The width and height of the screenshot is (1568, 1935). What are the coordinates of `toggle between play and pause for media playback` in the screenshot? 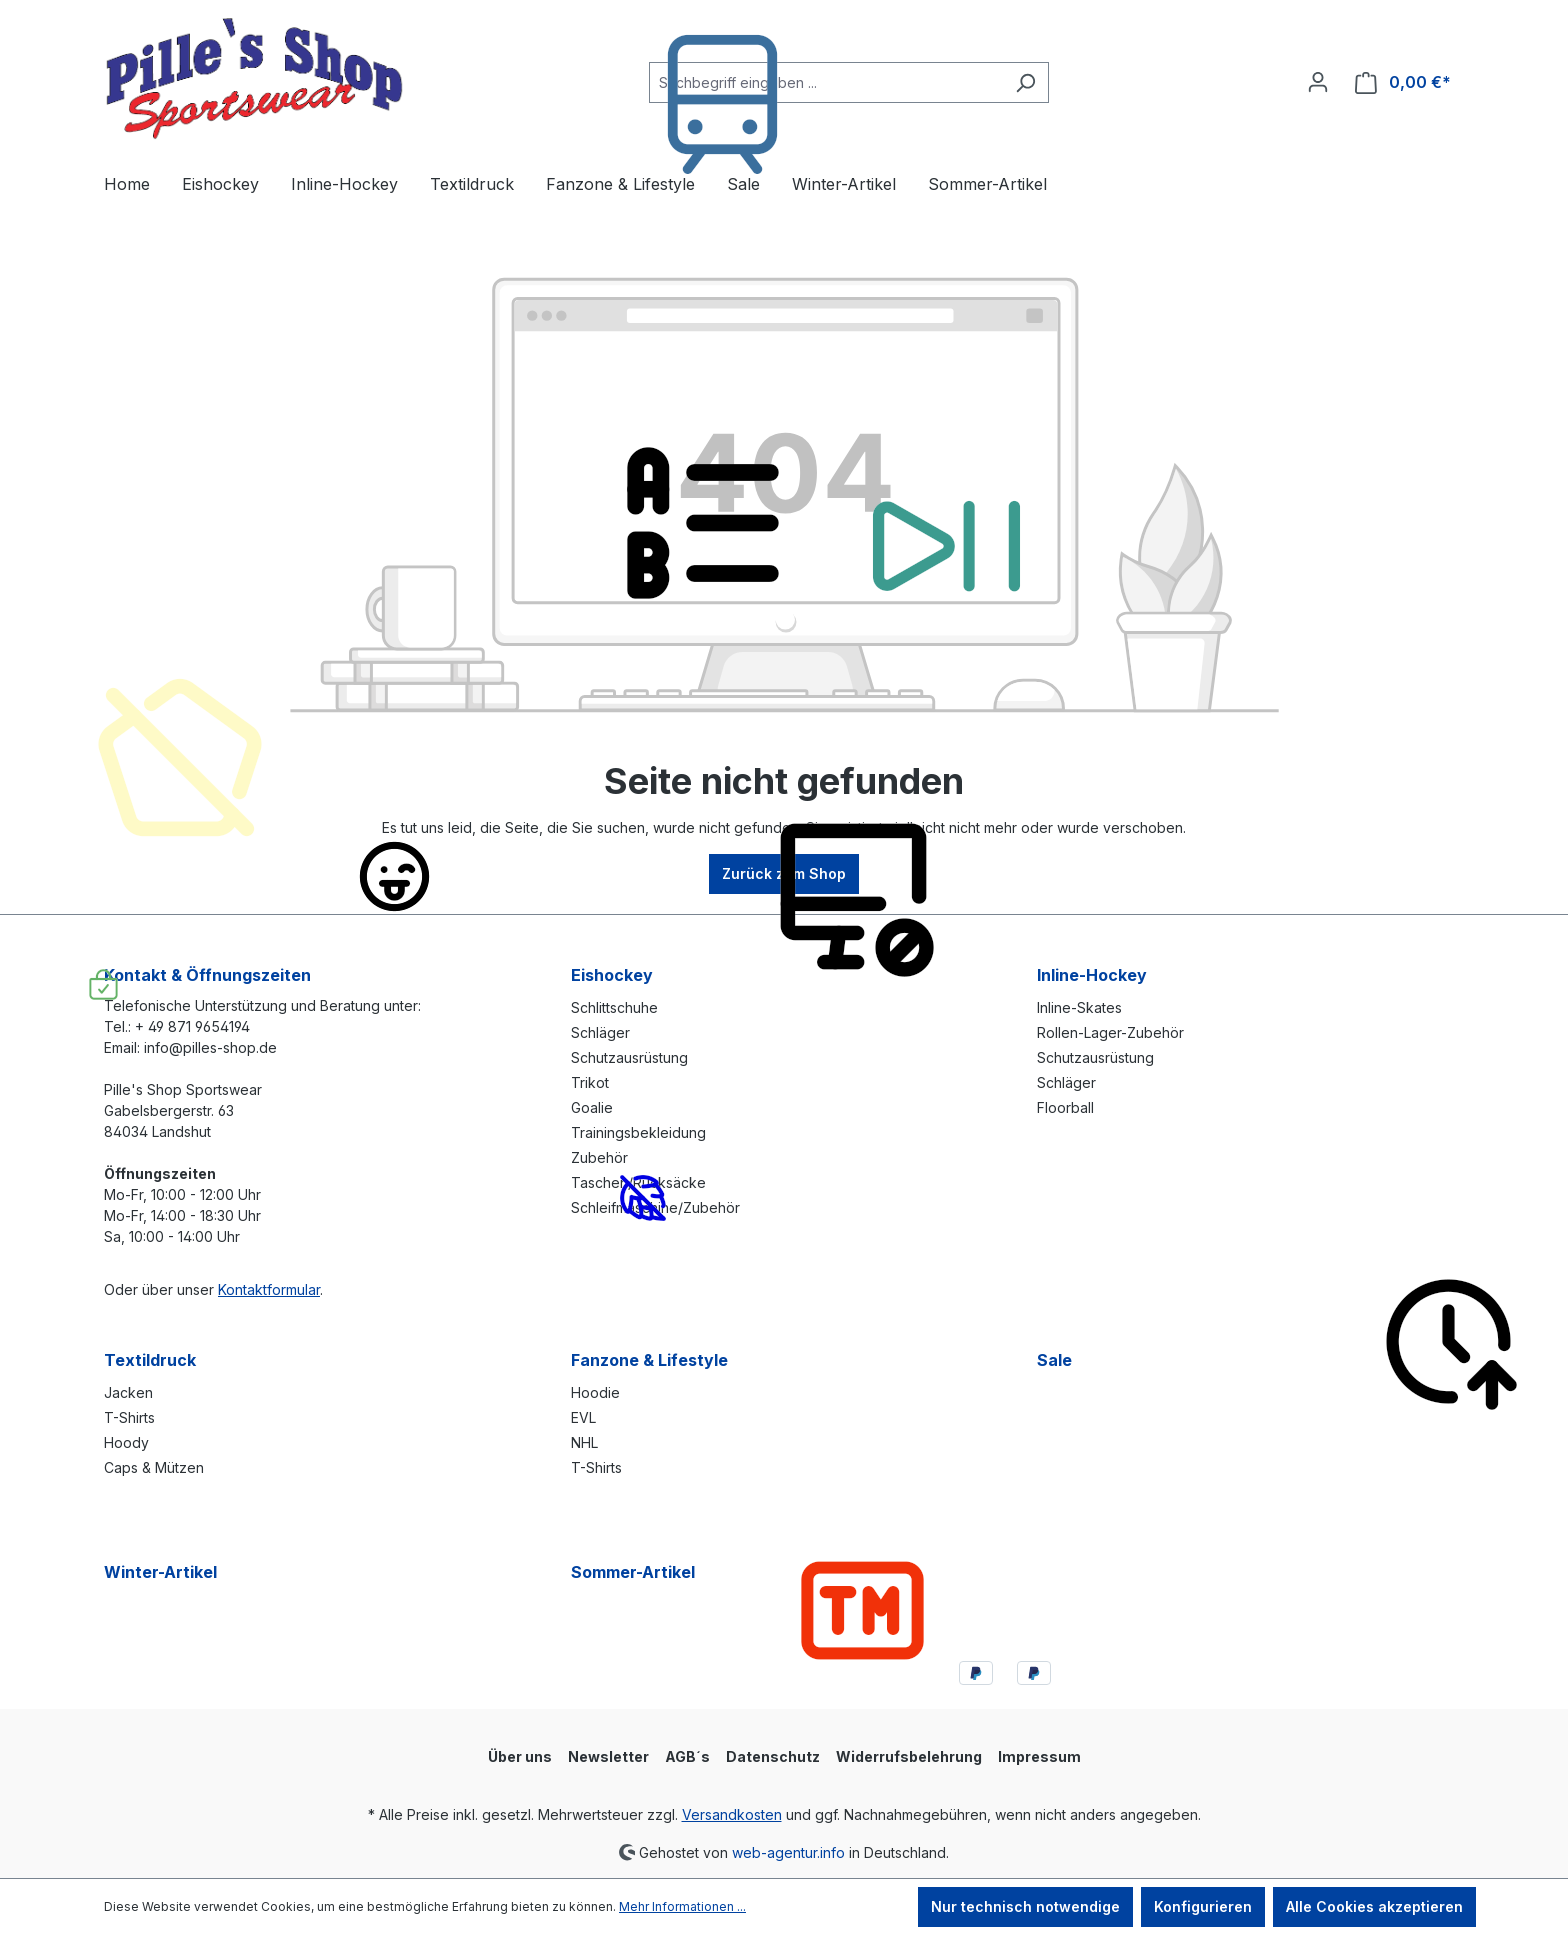 It's located at (946, 540).